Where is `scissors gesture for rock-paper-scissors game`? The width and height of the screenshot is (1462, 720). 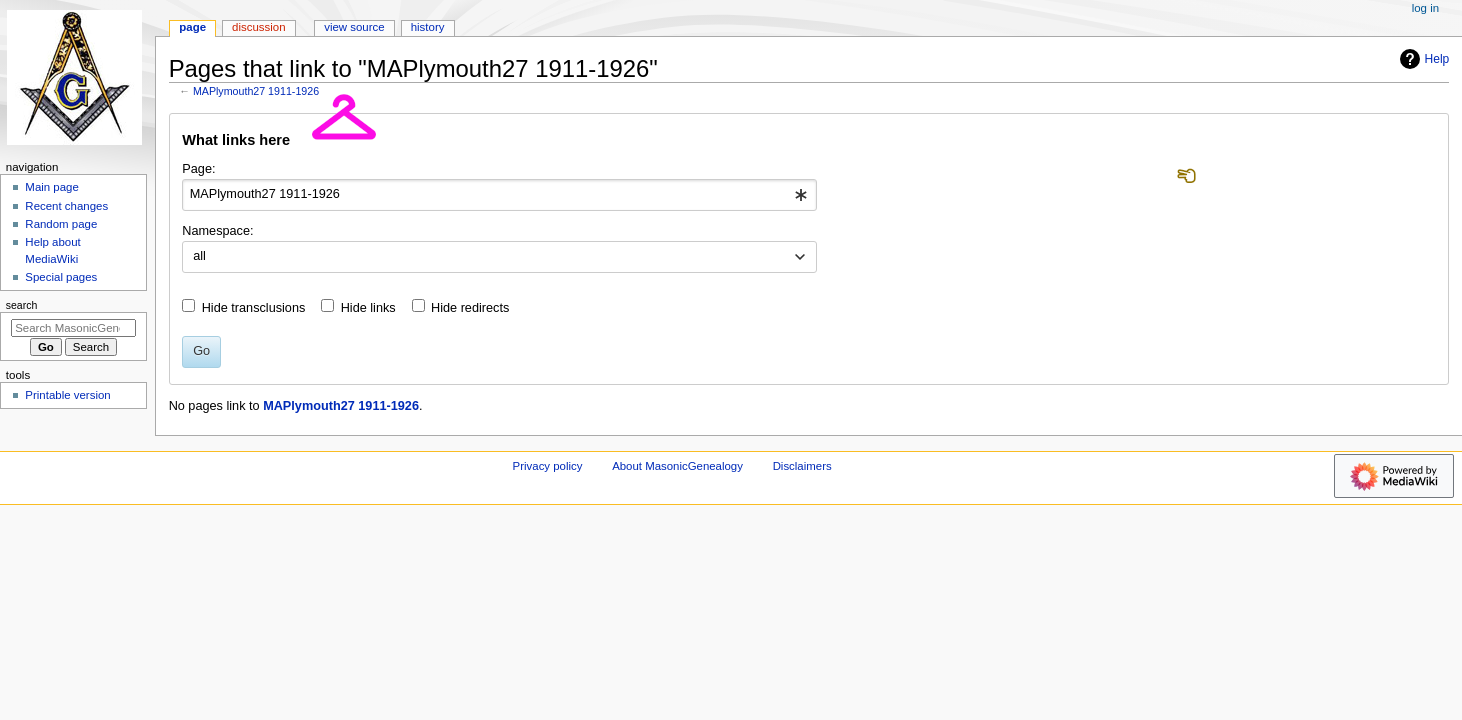 scissors gesture for rock-paper-scissors game is located at coordinates (1186, 175).